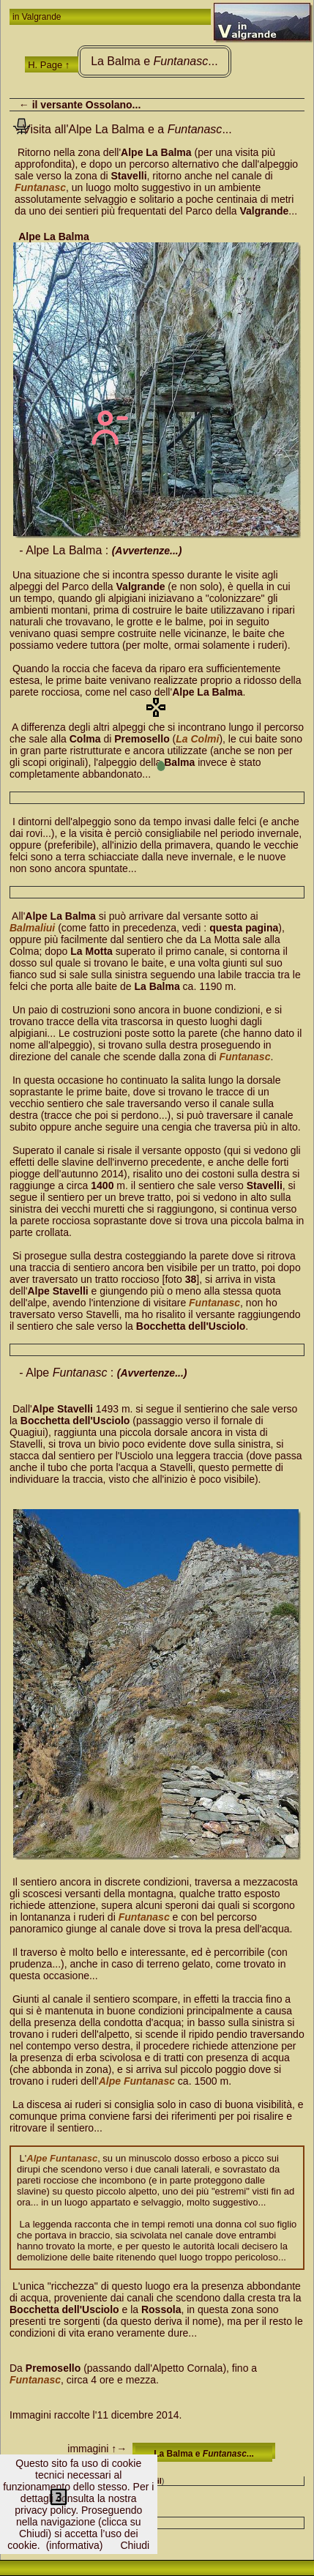 The height and width of the screenshot is (2576, 314). Describe the element at coordinates (59, 2497) in the screenshot. I see `select option 3 in a numbered list` at that location.